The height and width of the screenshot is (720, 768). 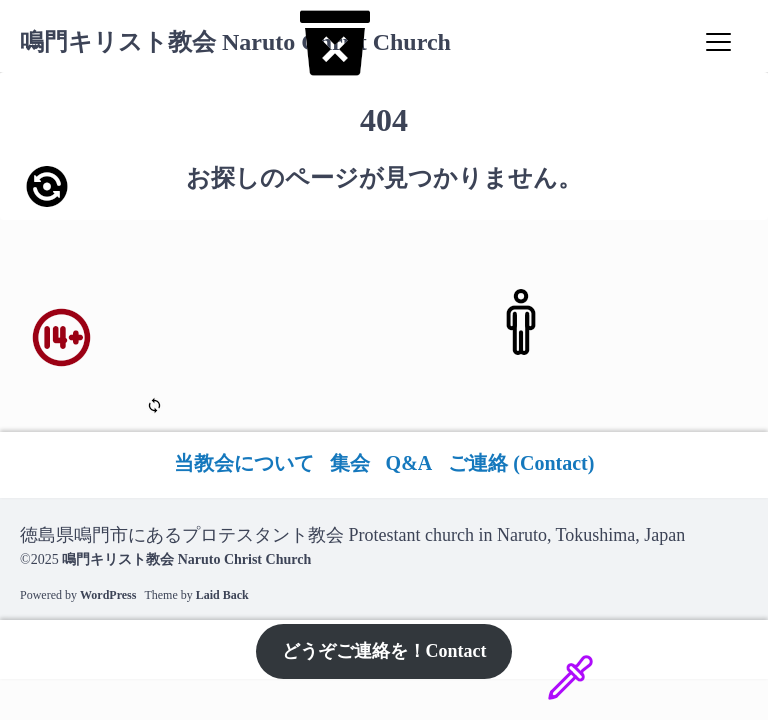 What do you see at coordinates (570, 677) in the screenshot?
I see `pick a color from the screen` at bounding box center [570, 677].